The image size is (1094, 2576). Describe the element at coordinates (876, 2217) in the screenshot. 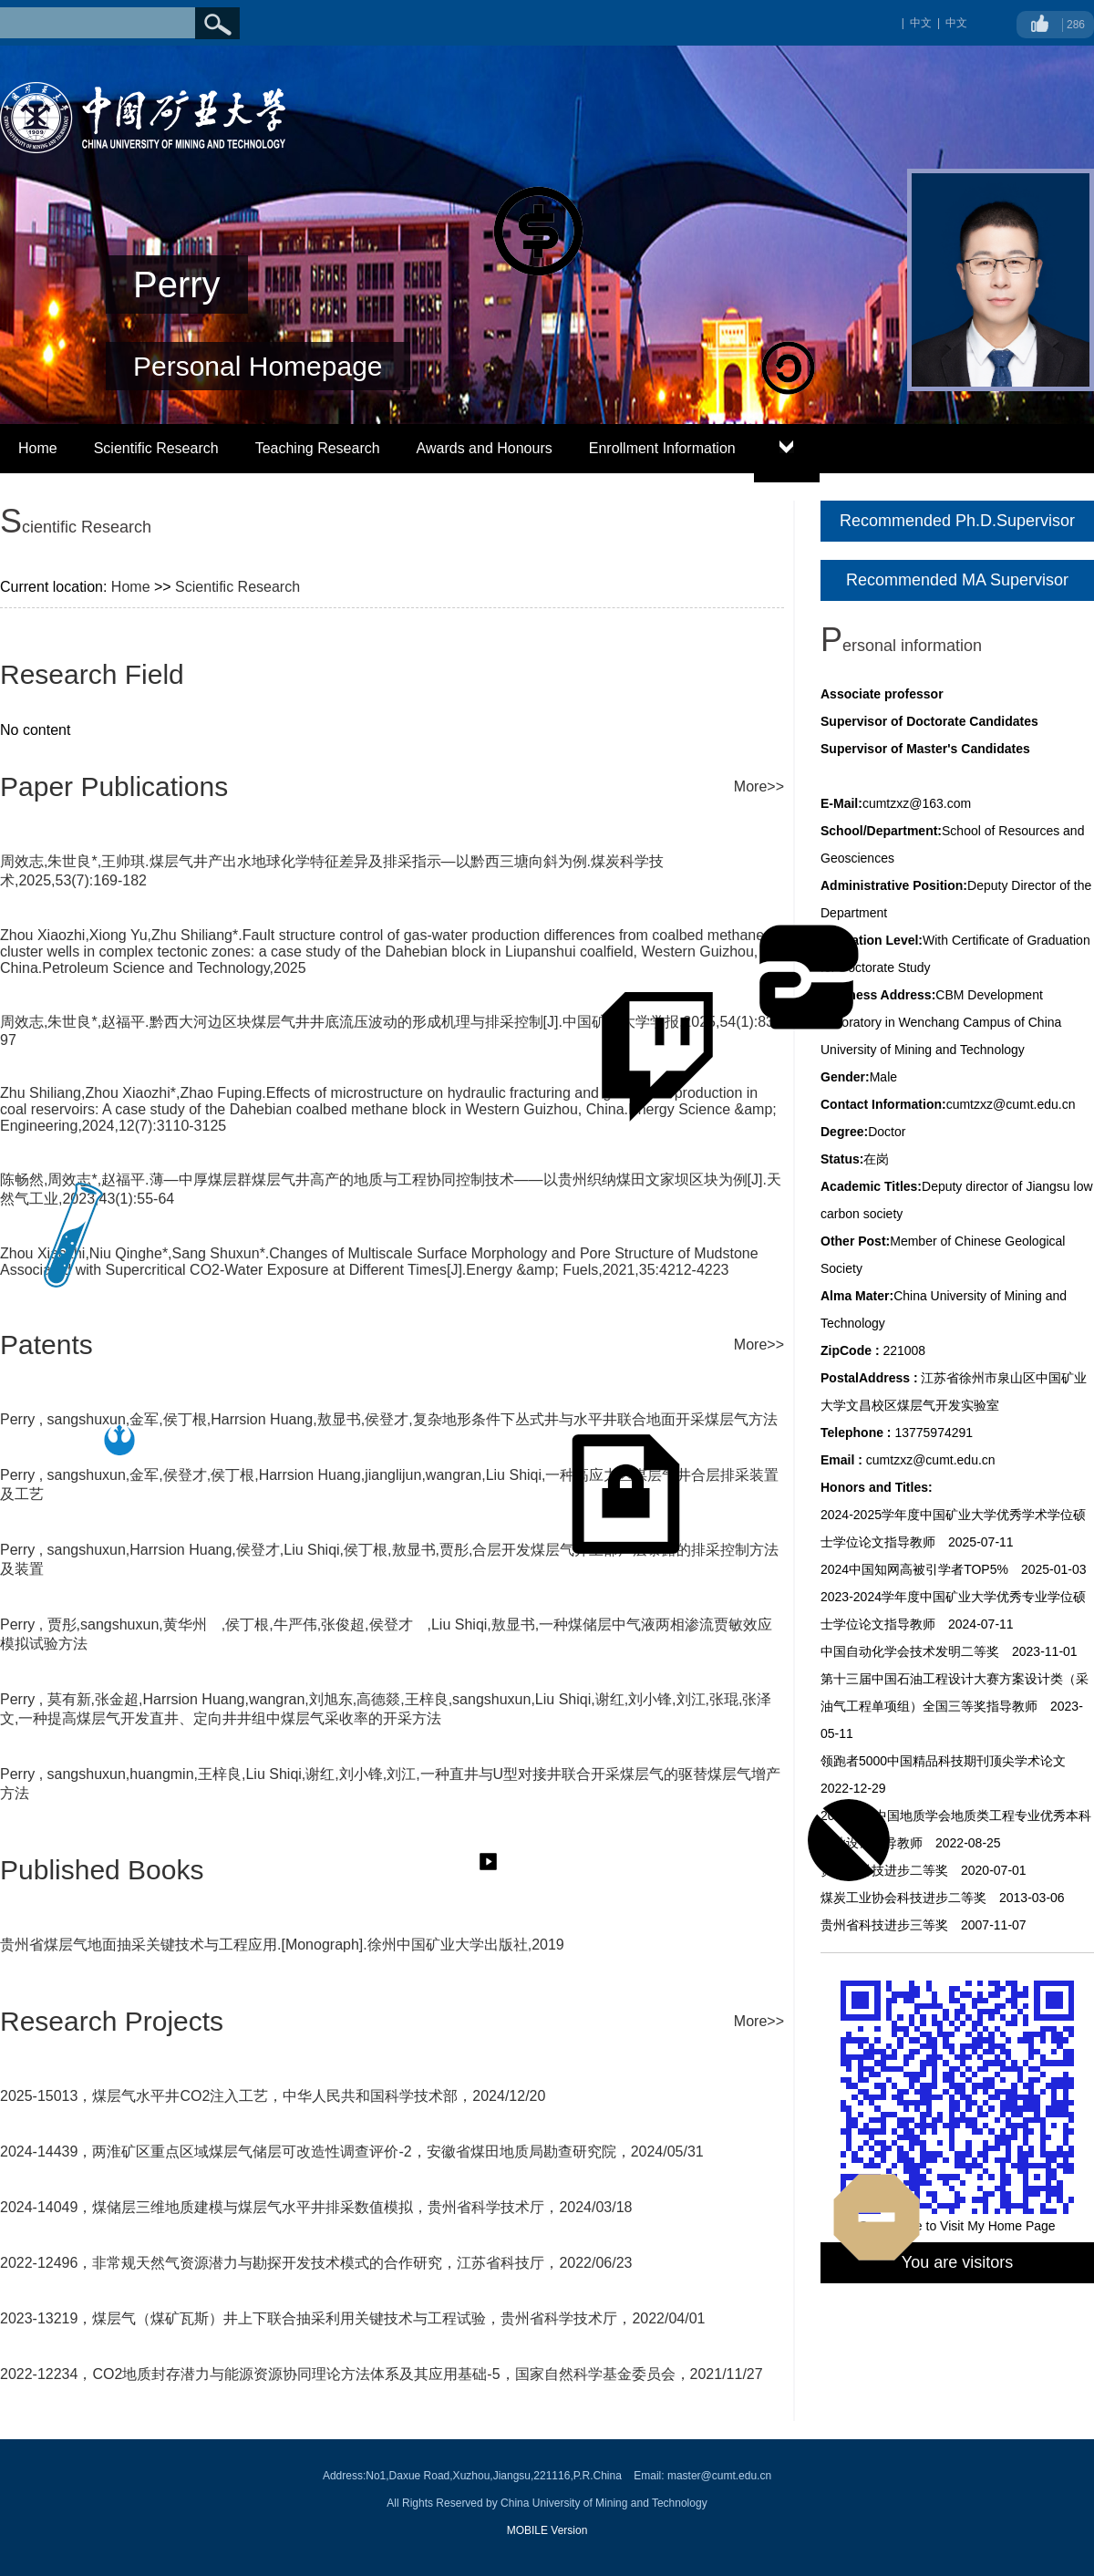

I see `indicates spam or blocked content` at that location.